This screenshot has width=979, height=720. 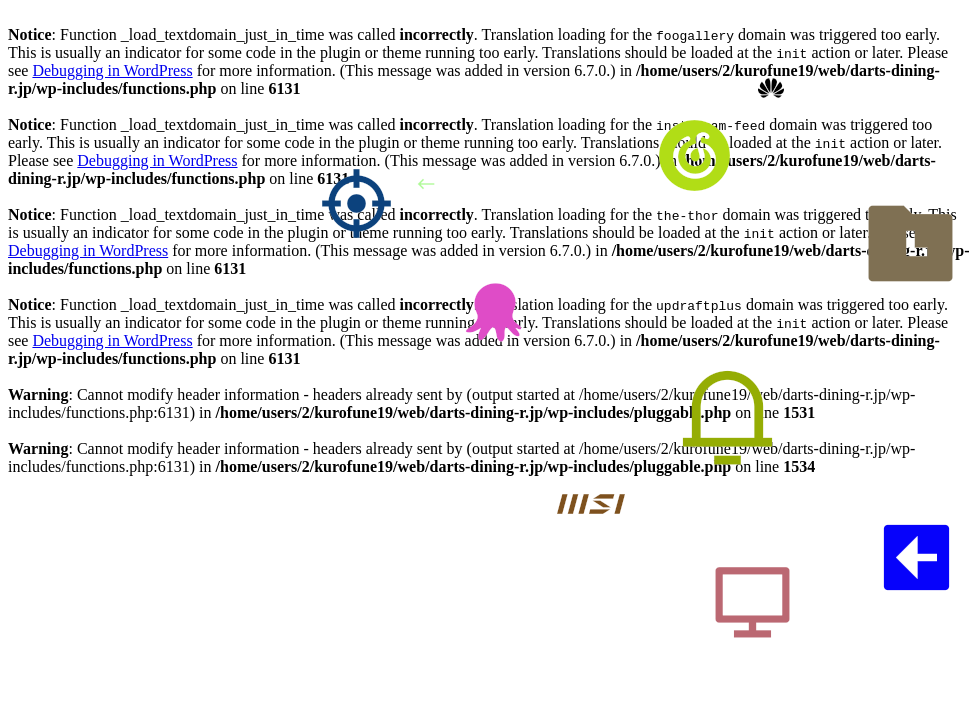 What do you see at coordinates (493, 312) in the screenshot?
I see `octopus deploy logo` at bounding box center [493, 312].